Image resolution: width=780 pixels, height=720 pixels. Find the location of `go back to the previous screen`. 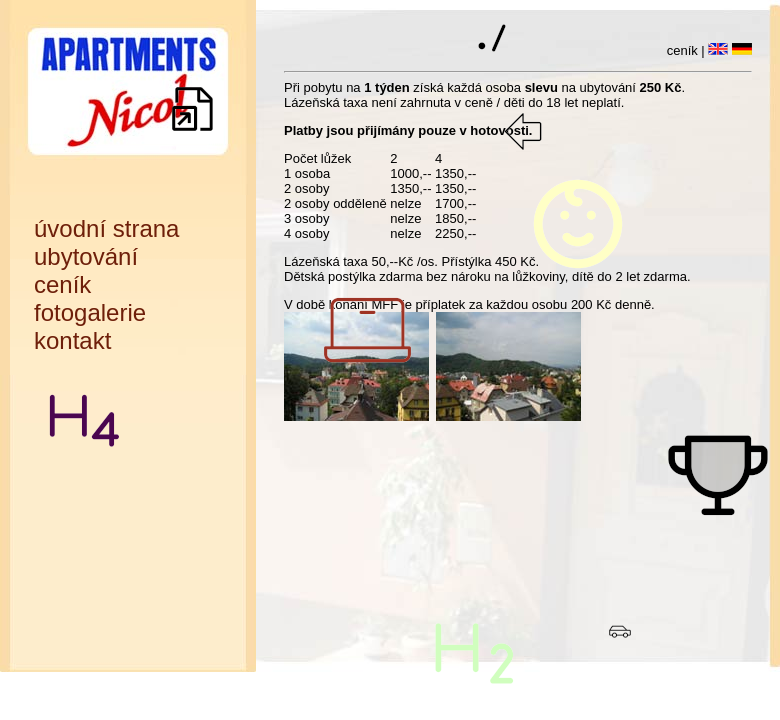

go back to the previous screen is located at coordinates (524, 131).